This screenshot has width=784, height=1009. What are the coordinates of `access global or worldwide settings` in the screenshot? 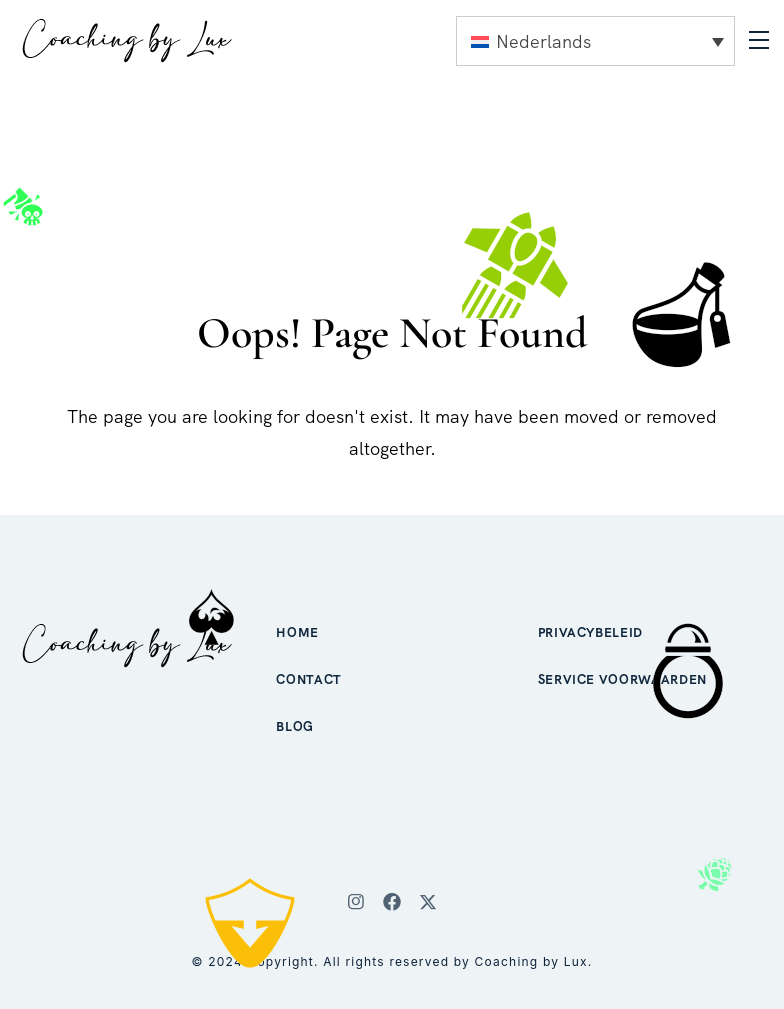 It's located at (688, 671).